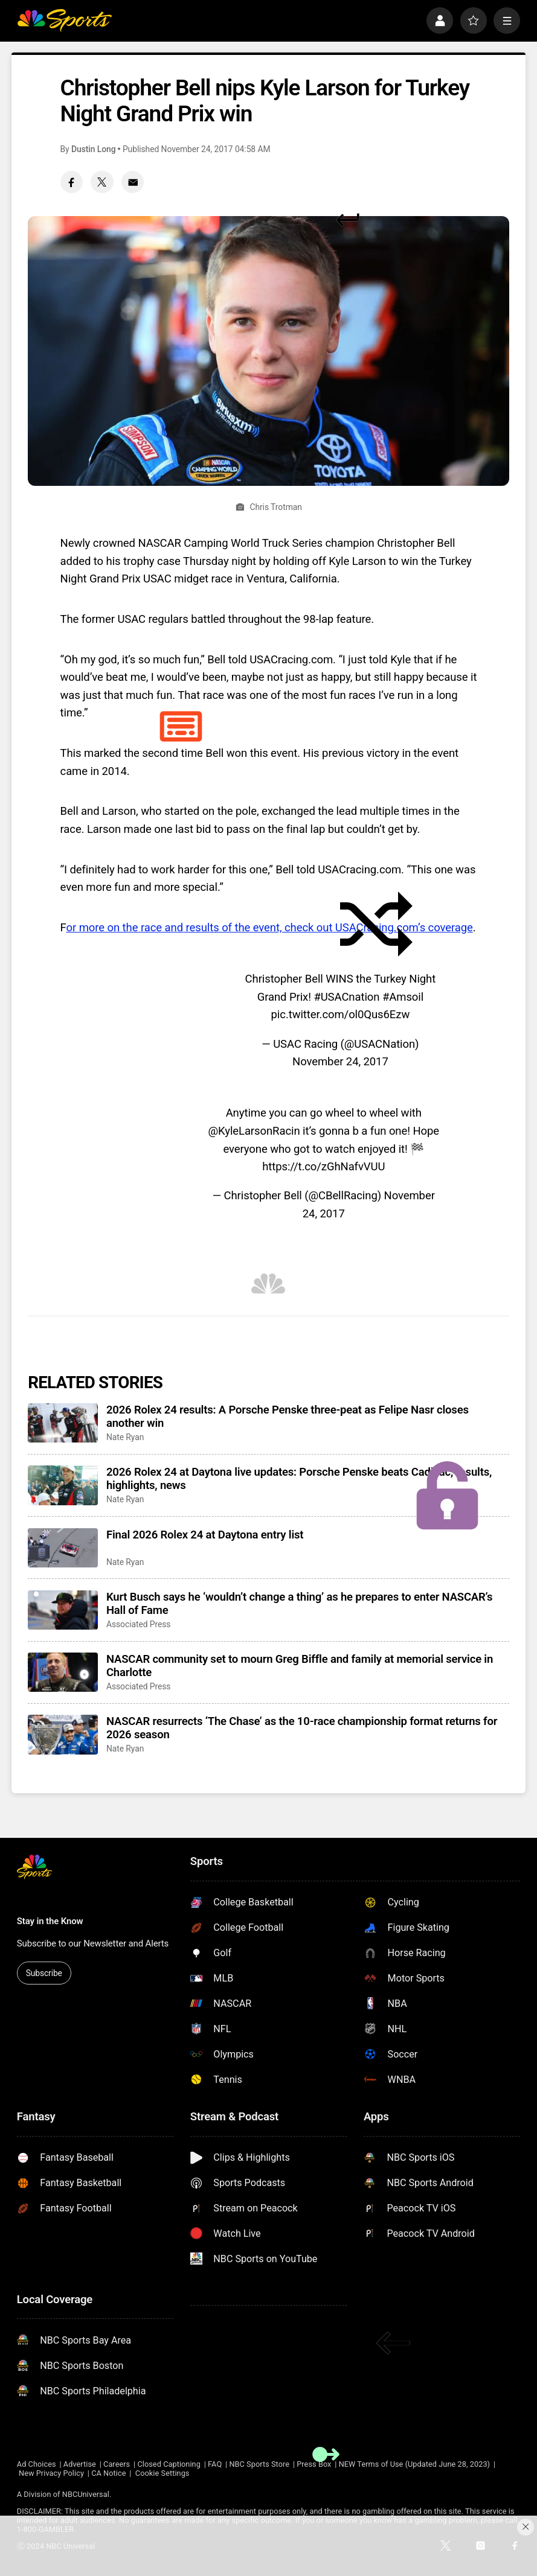 The image size is (537, 2576). What do you see at coordinates (393, 2343) in the screenshot?
I see `go back to the previous screen` at bounding box center [393, 2343].